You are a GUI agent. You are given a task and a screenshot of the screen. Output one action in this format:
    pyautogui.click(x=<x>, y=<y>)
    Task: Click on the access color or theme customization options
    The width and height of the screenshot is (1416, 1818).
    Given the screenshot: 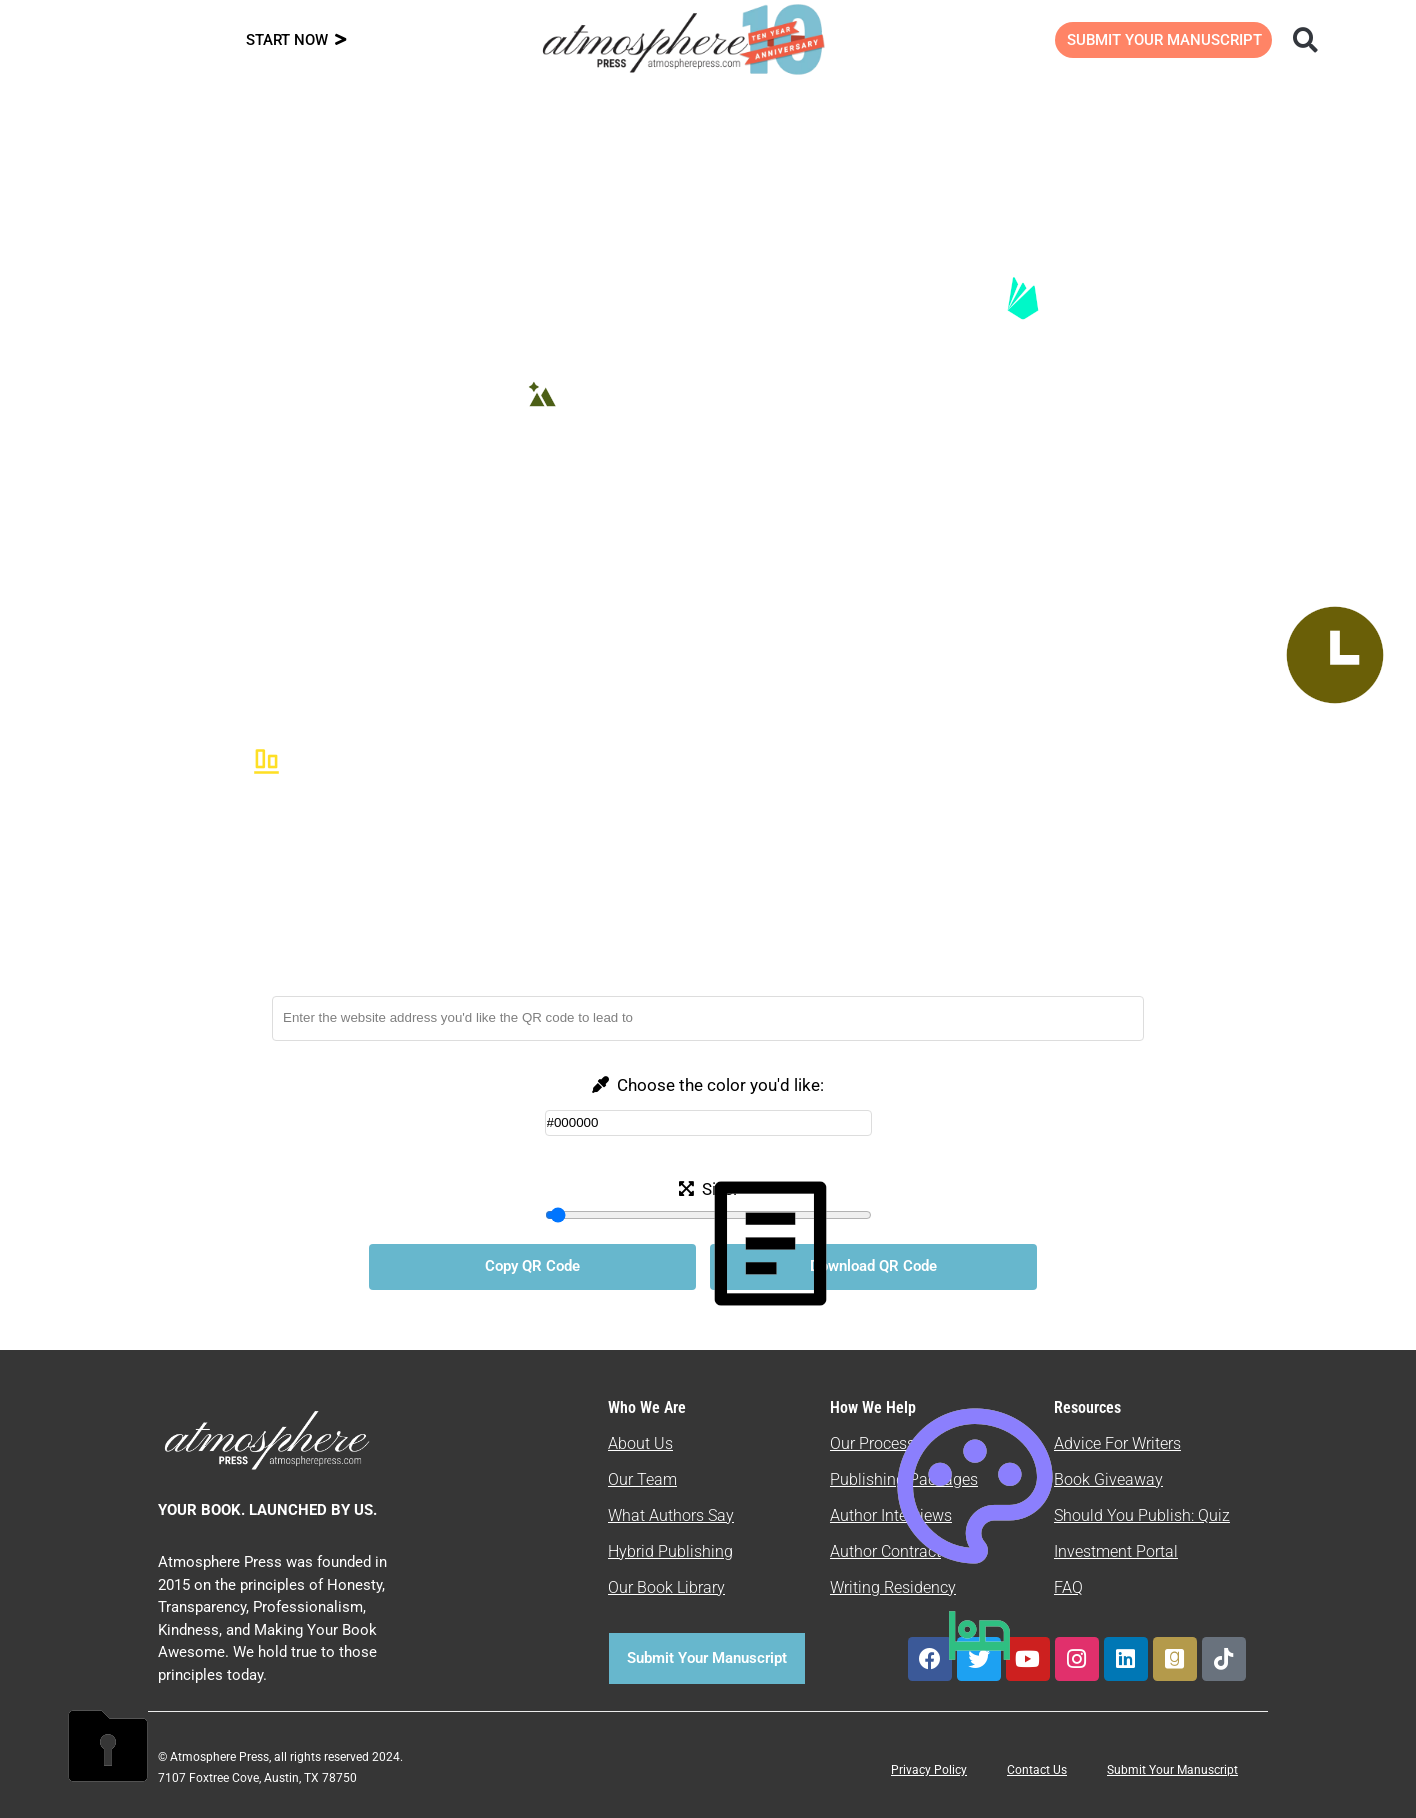 What is the action you would take?
    pyautogui.click(x=975, y=1486)
    